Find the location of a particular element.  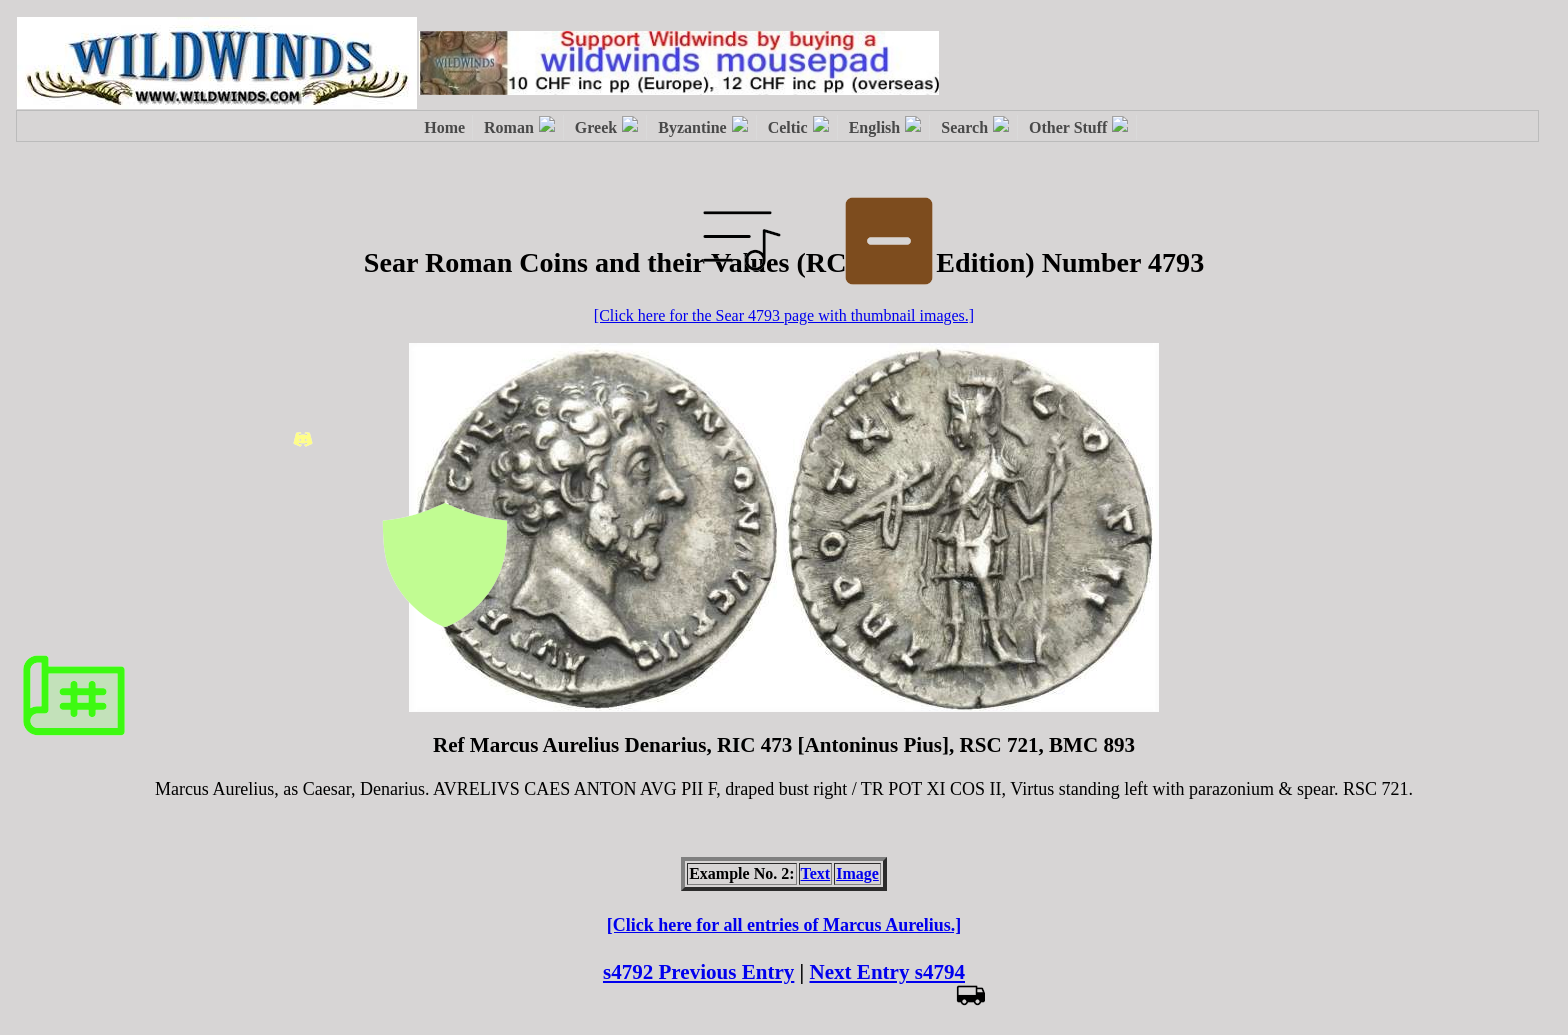

track your delivery or shipment is located at coordinates (970, 994).